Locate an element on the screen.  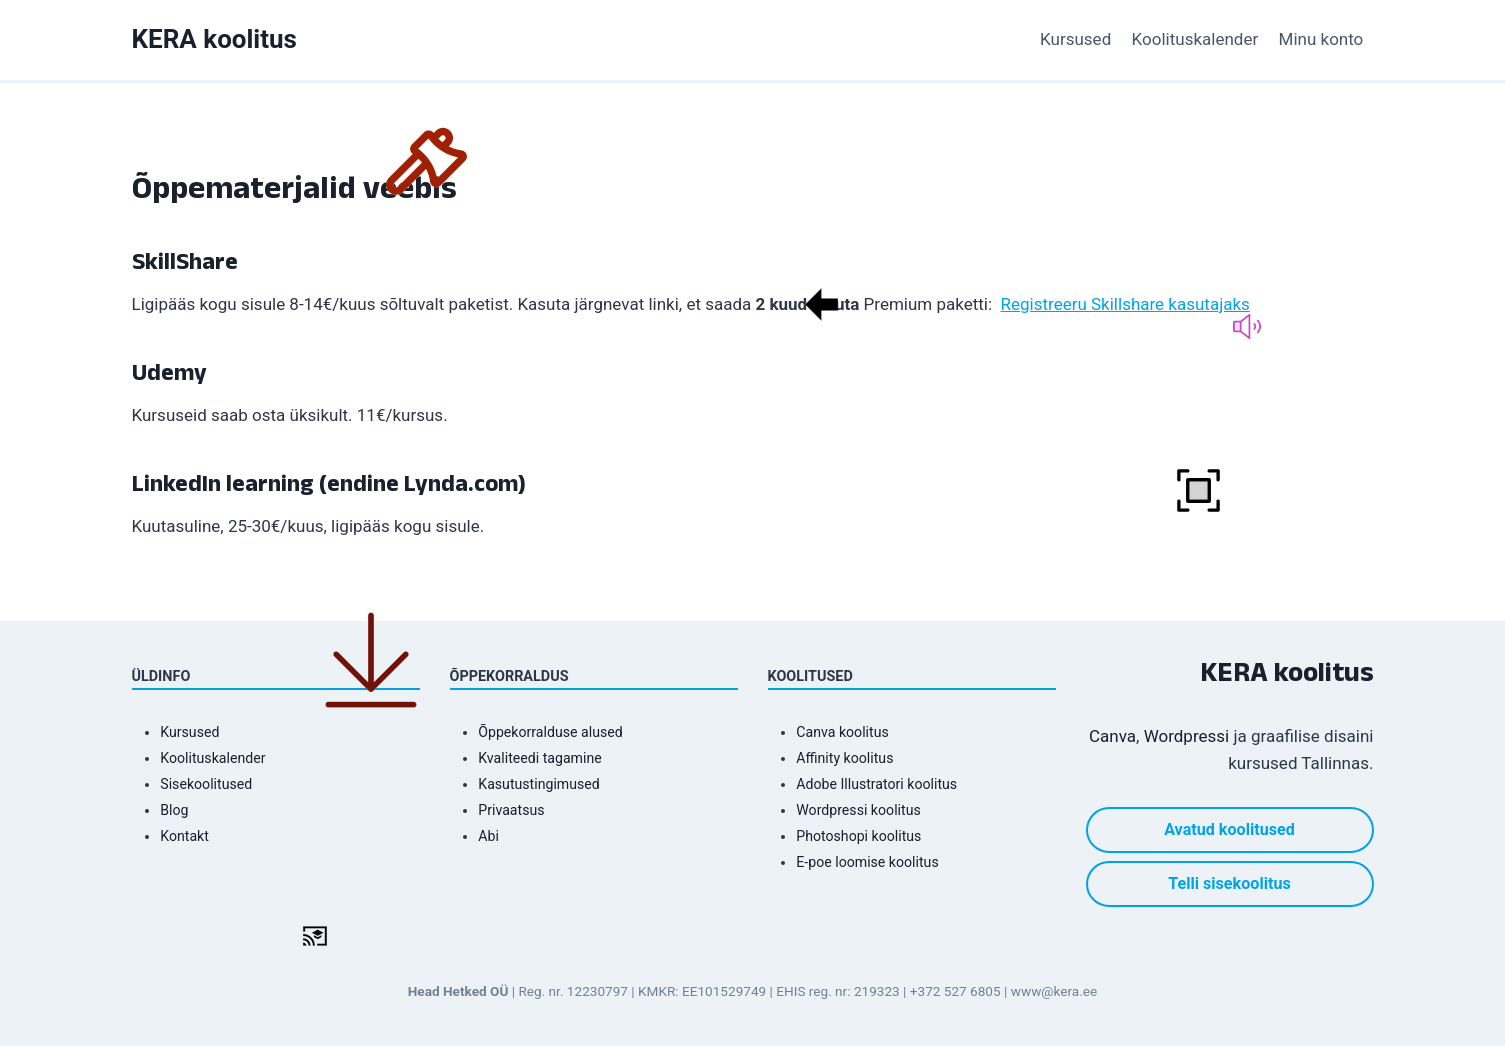
download a file is located at coordinates (371, 662).